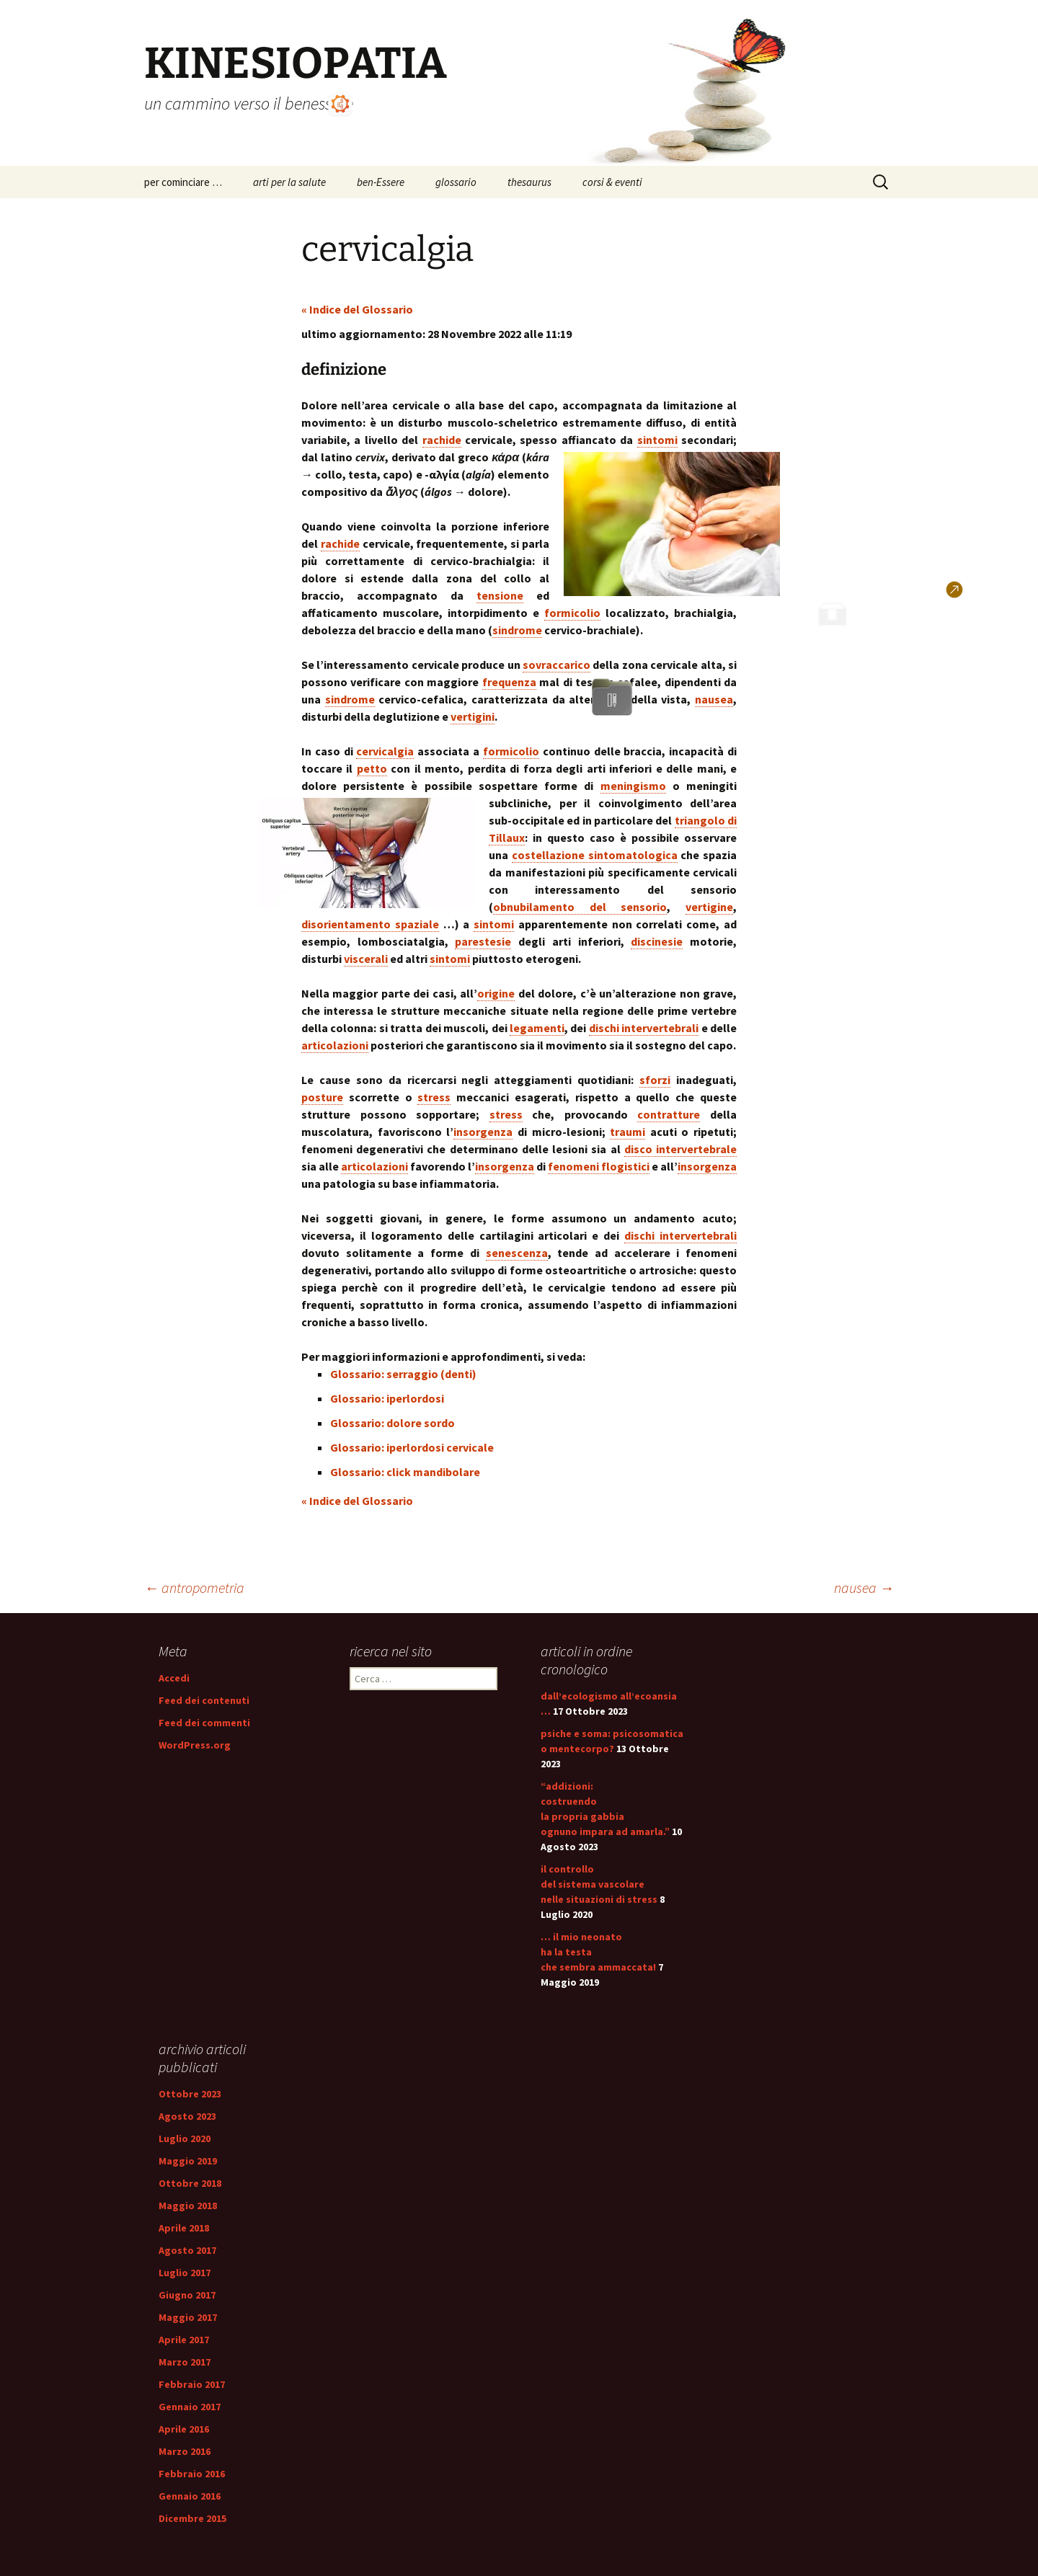  What do you see at coordinates (612, 697) in the screenshot?
I see `access folder containing document templates` at bounding box center [612, 697].